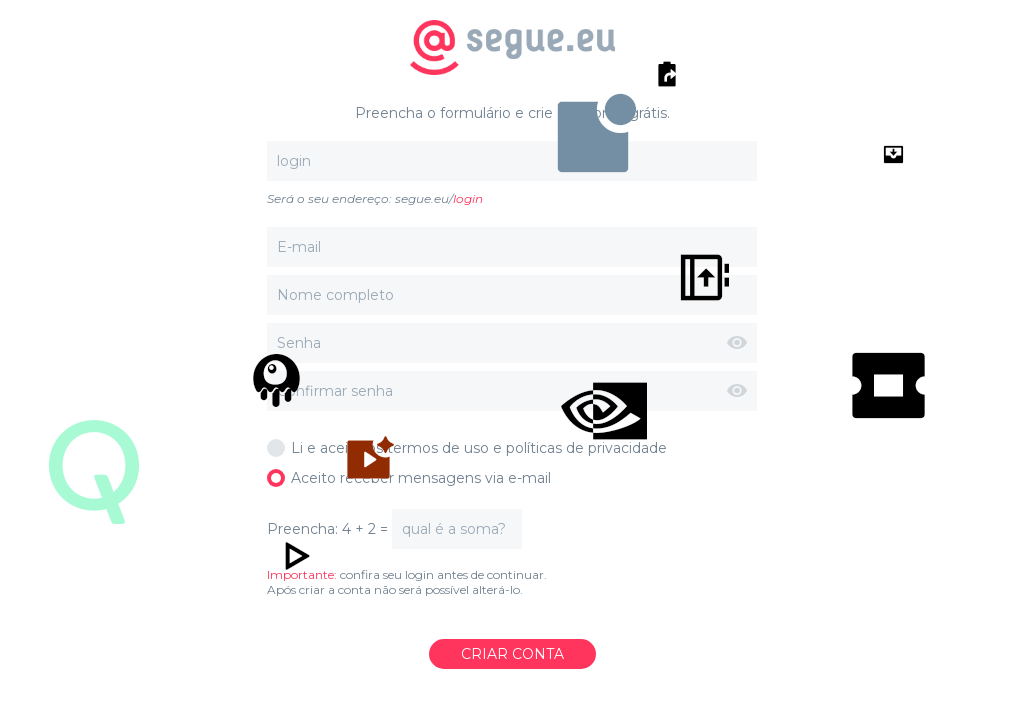 The image size is (1024, 720). What do you see at coordinates (593, 133) in the screenshot?
I see `indicates new notifications or unread alerts` at bounding box center [593, 133].